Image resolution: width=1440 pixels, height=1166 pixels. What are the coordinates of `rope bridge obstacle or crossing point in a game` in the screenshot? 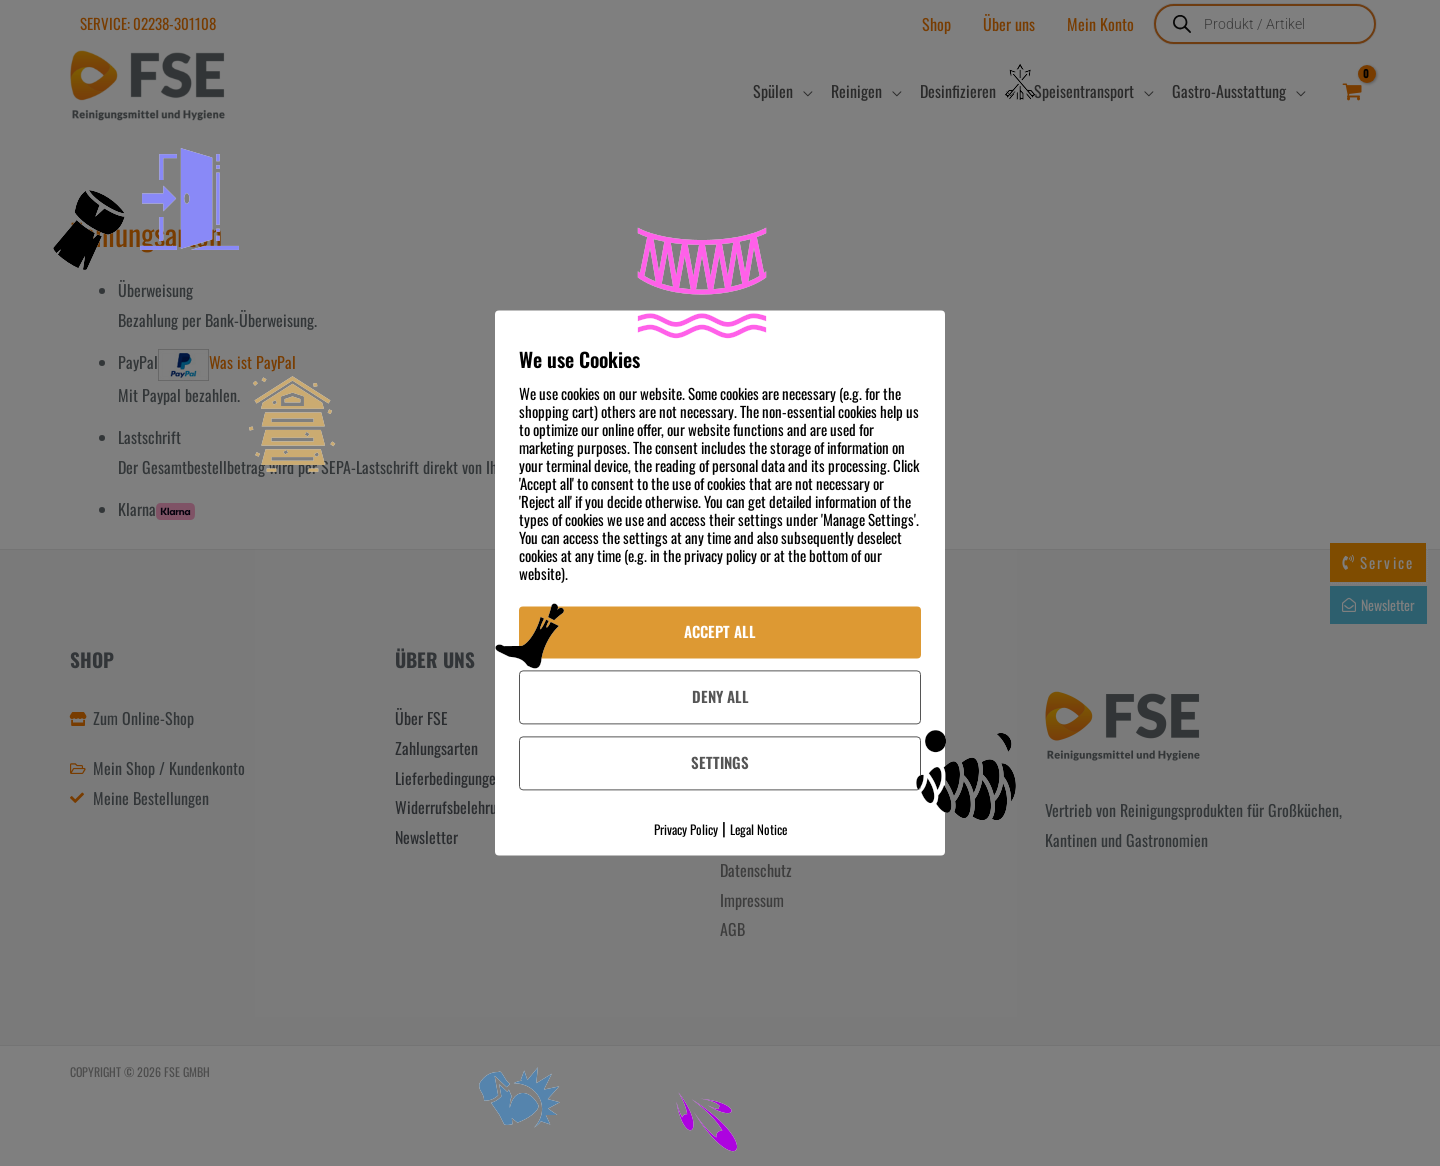 It's located at (702, 277).